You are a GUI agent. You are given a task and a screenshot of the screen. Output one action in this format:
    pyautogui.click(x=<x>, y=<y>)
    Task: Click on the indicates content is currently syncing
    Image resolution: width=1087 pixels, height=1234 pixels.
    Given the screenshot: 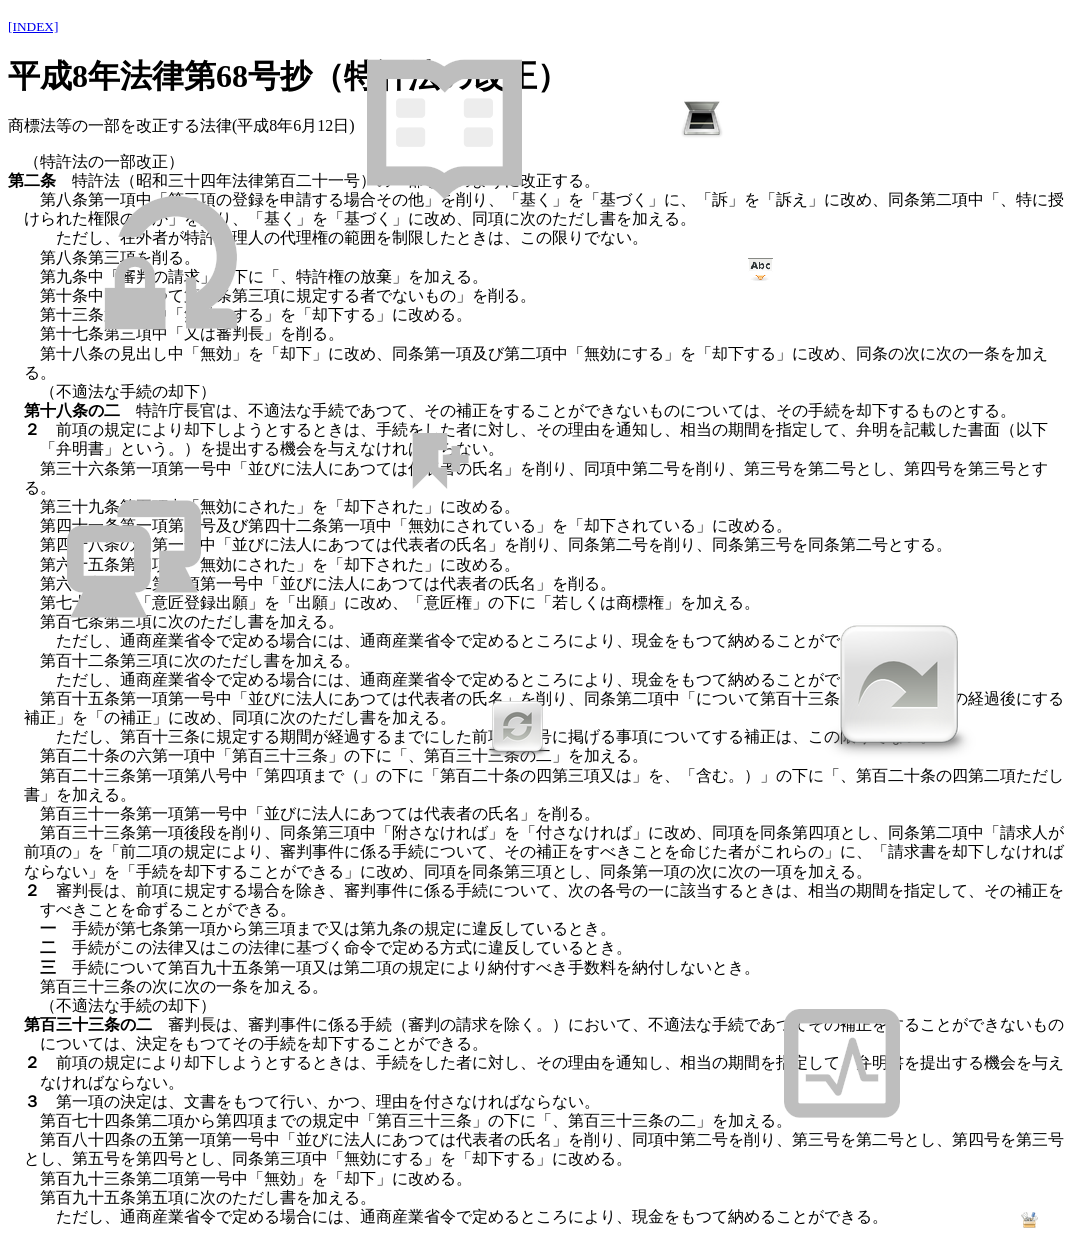 What is the action you would take?
    pyautogui.click(x=518, y=729)
    